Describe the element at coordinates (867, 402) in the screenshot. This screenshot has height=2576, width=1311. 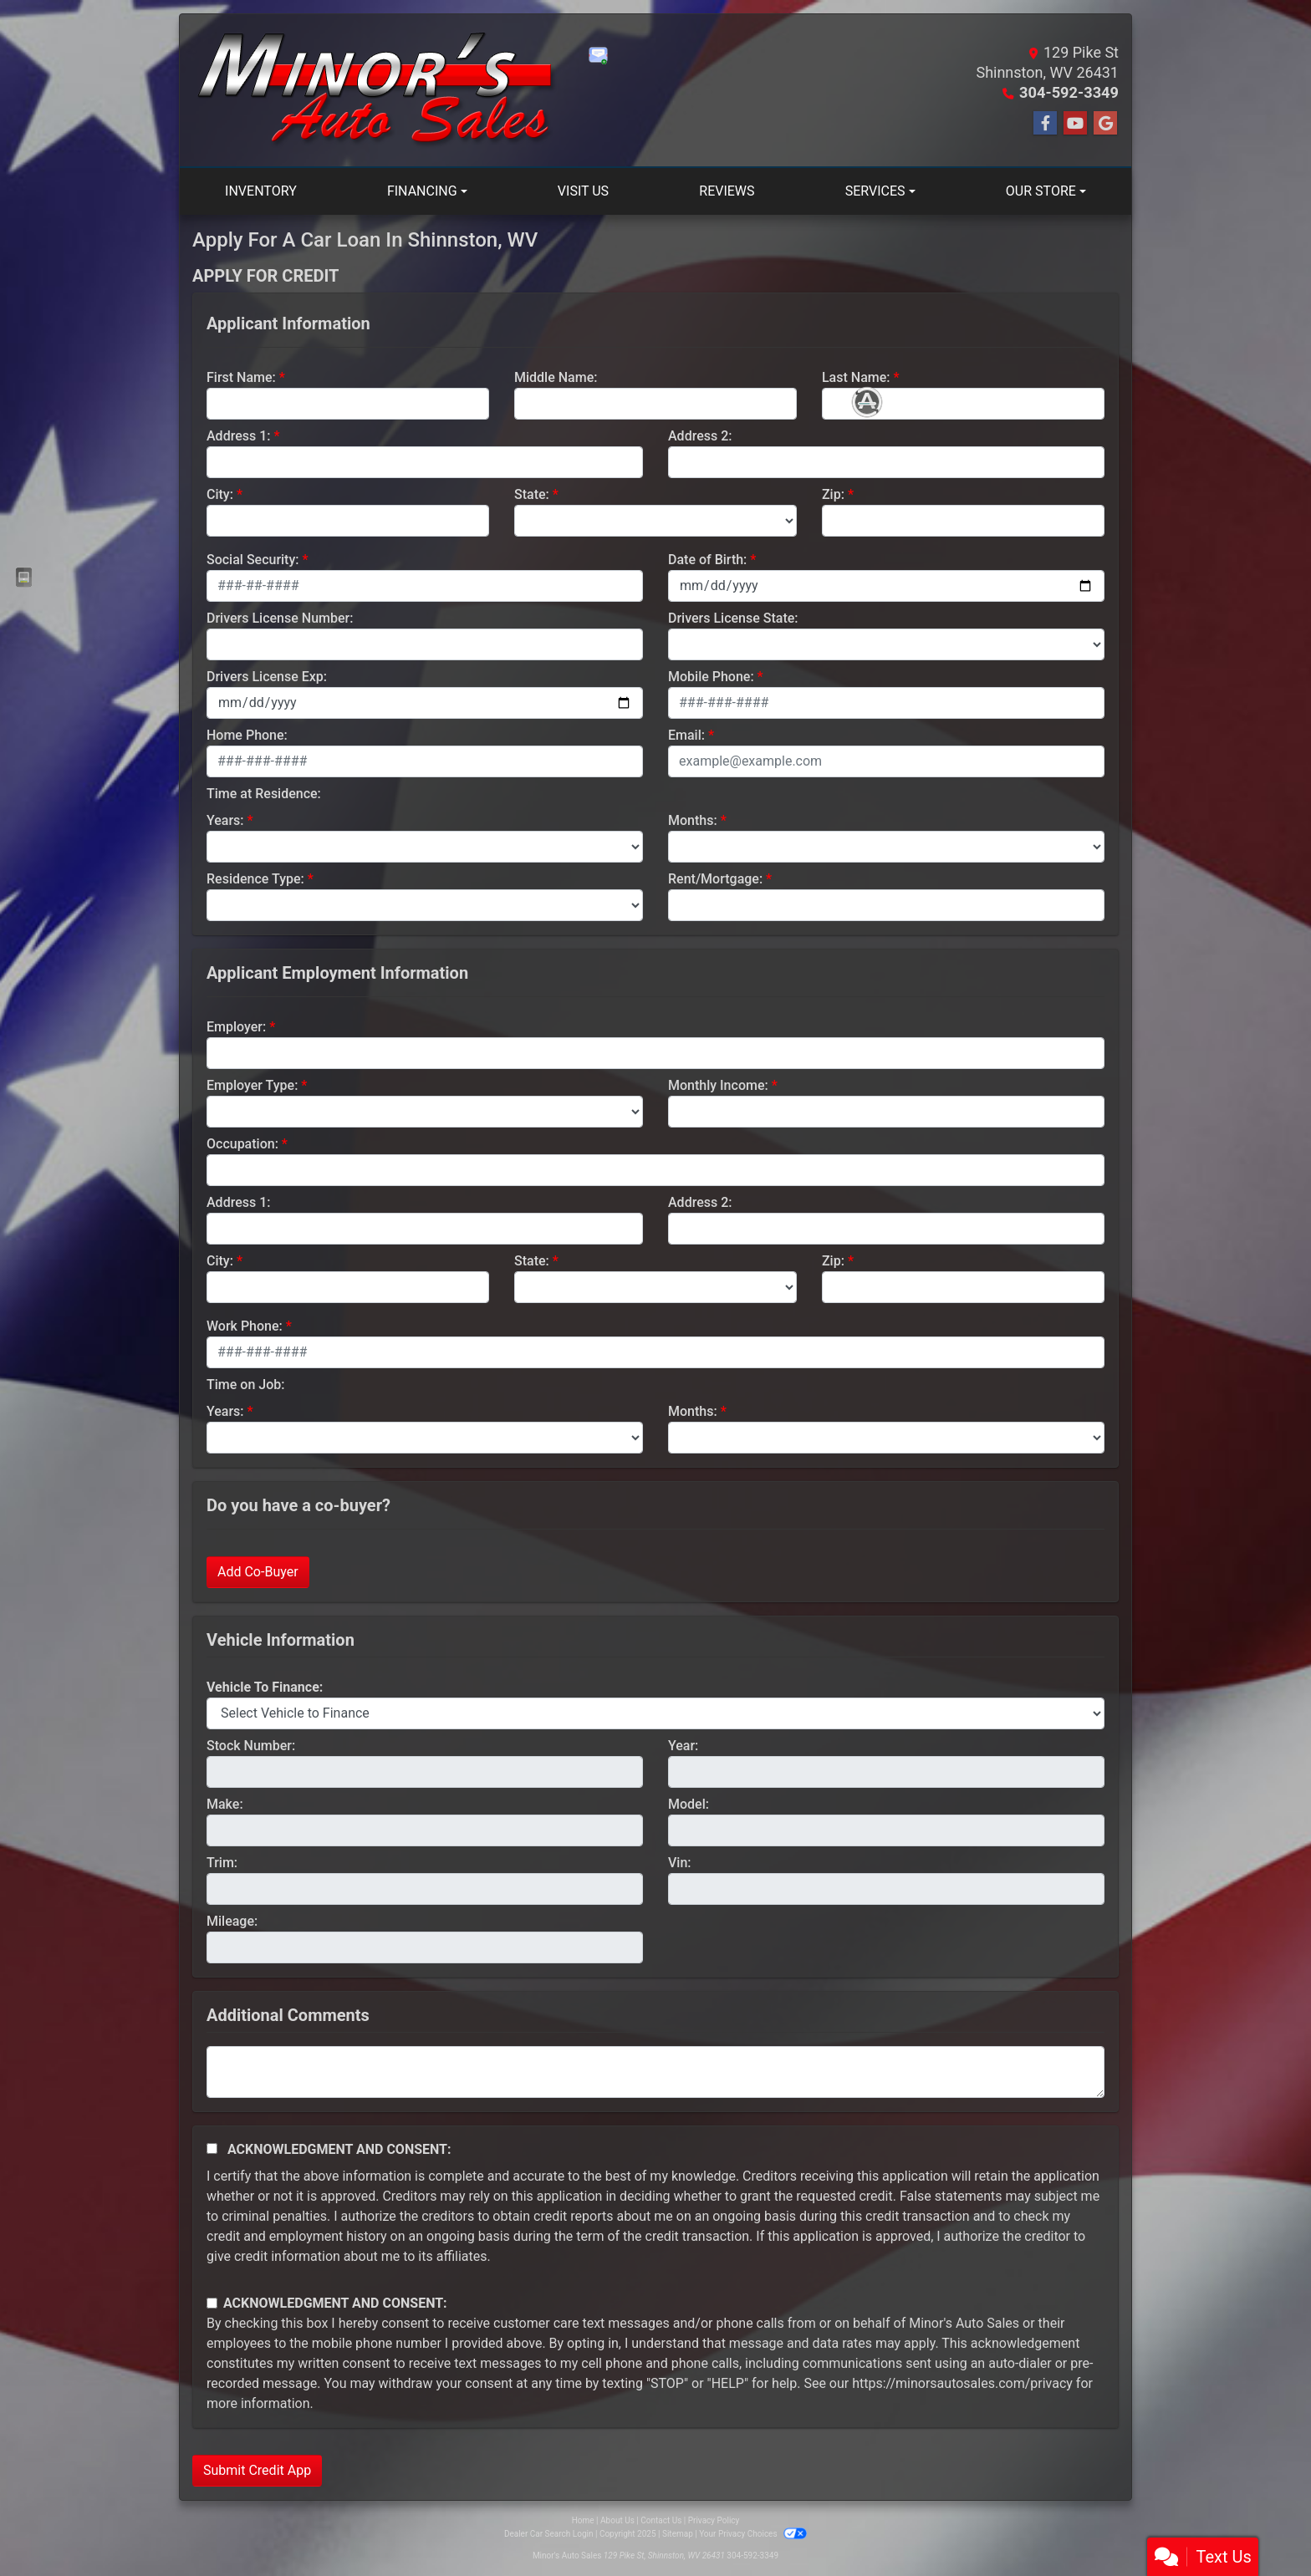
I see `check for system software updates` at that location.